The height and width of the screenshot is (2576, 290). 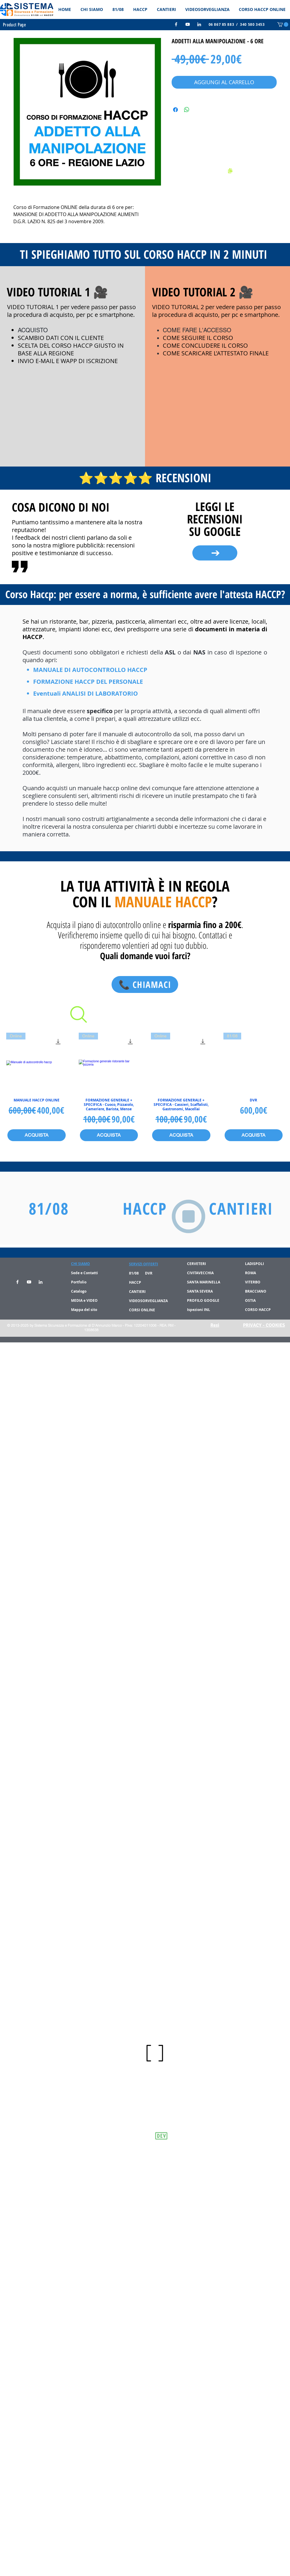 I want to click on search for content or items, so click(x=78, y=1014).